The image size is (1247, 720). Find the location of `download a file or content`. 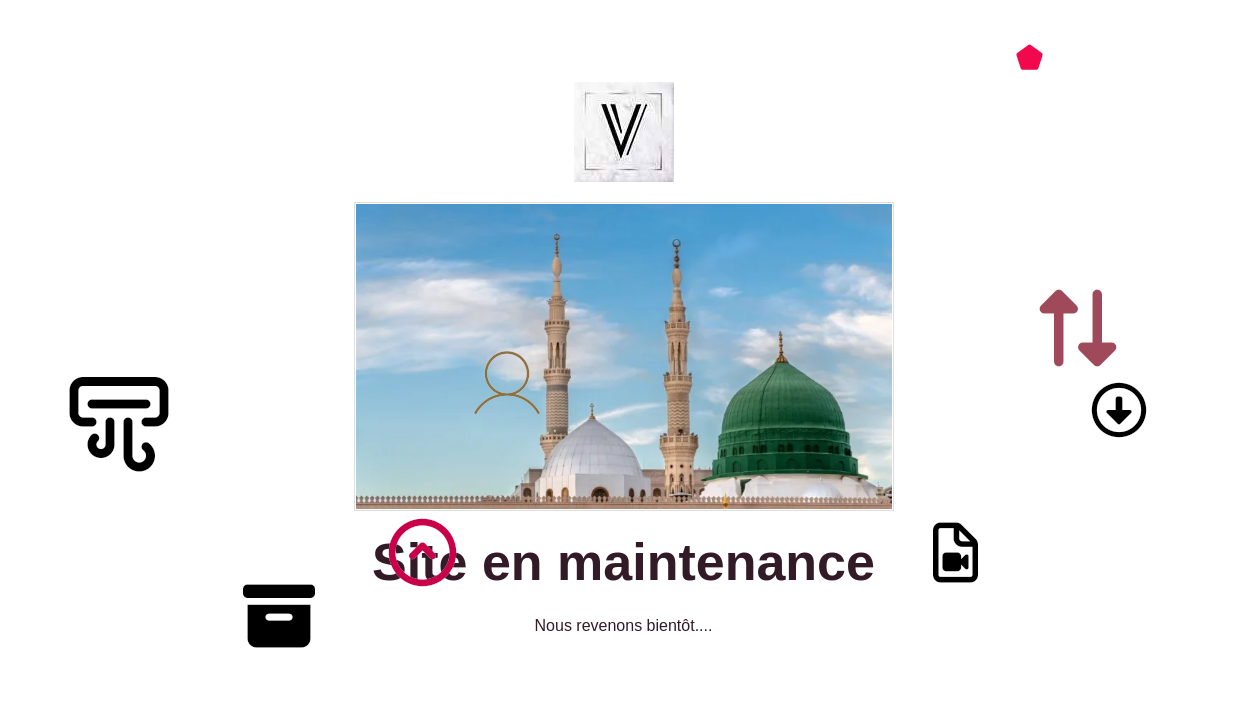

download a file or content is located at coordinates (1119, 410).